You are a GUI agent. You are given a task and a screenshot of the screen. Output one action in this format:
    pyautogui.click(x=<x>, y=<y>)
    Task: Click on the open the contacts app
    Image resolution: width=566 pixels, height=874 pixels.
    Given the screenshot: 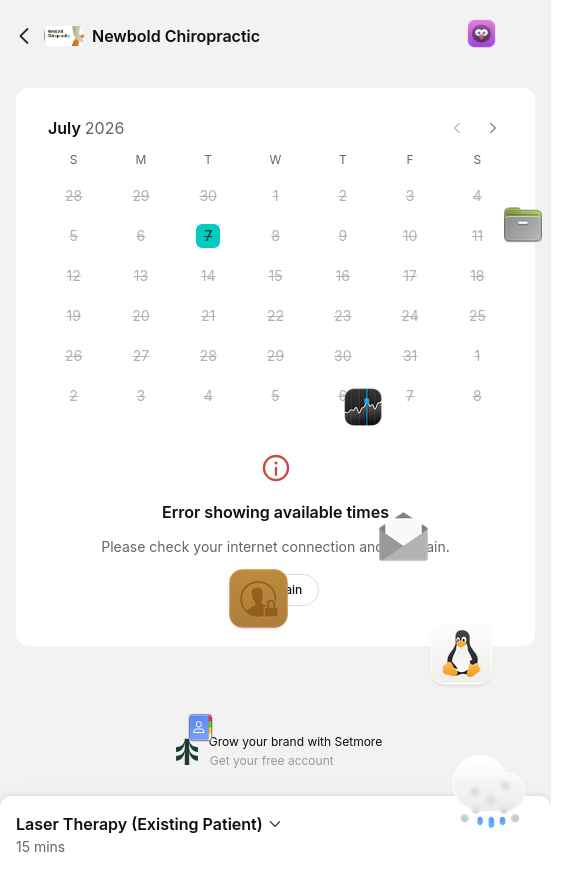 What is the action you would take?
    pyautogui.click(x=200, y=727)
    